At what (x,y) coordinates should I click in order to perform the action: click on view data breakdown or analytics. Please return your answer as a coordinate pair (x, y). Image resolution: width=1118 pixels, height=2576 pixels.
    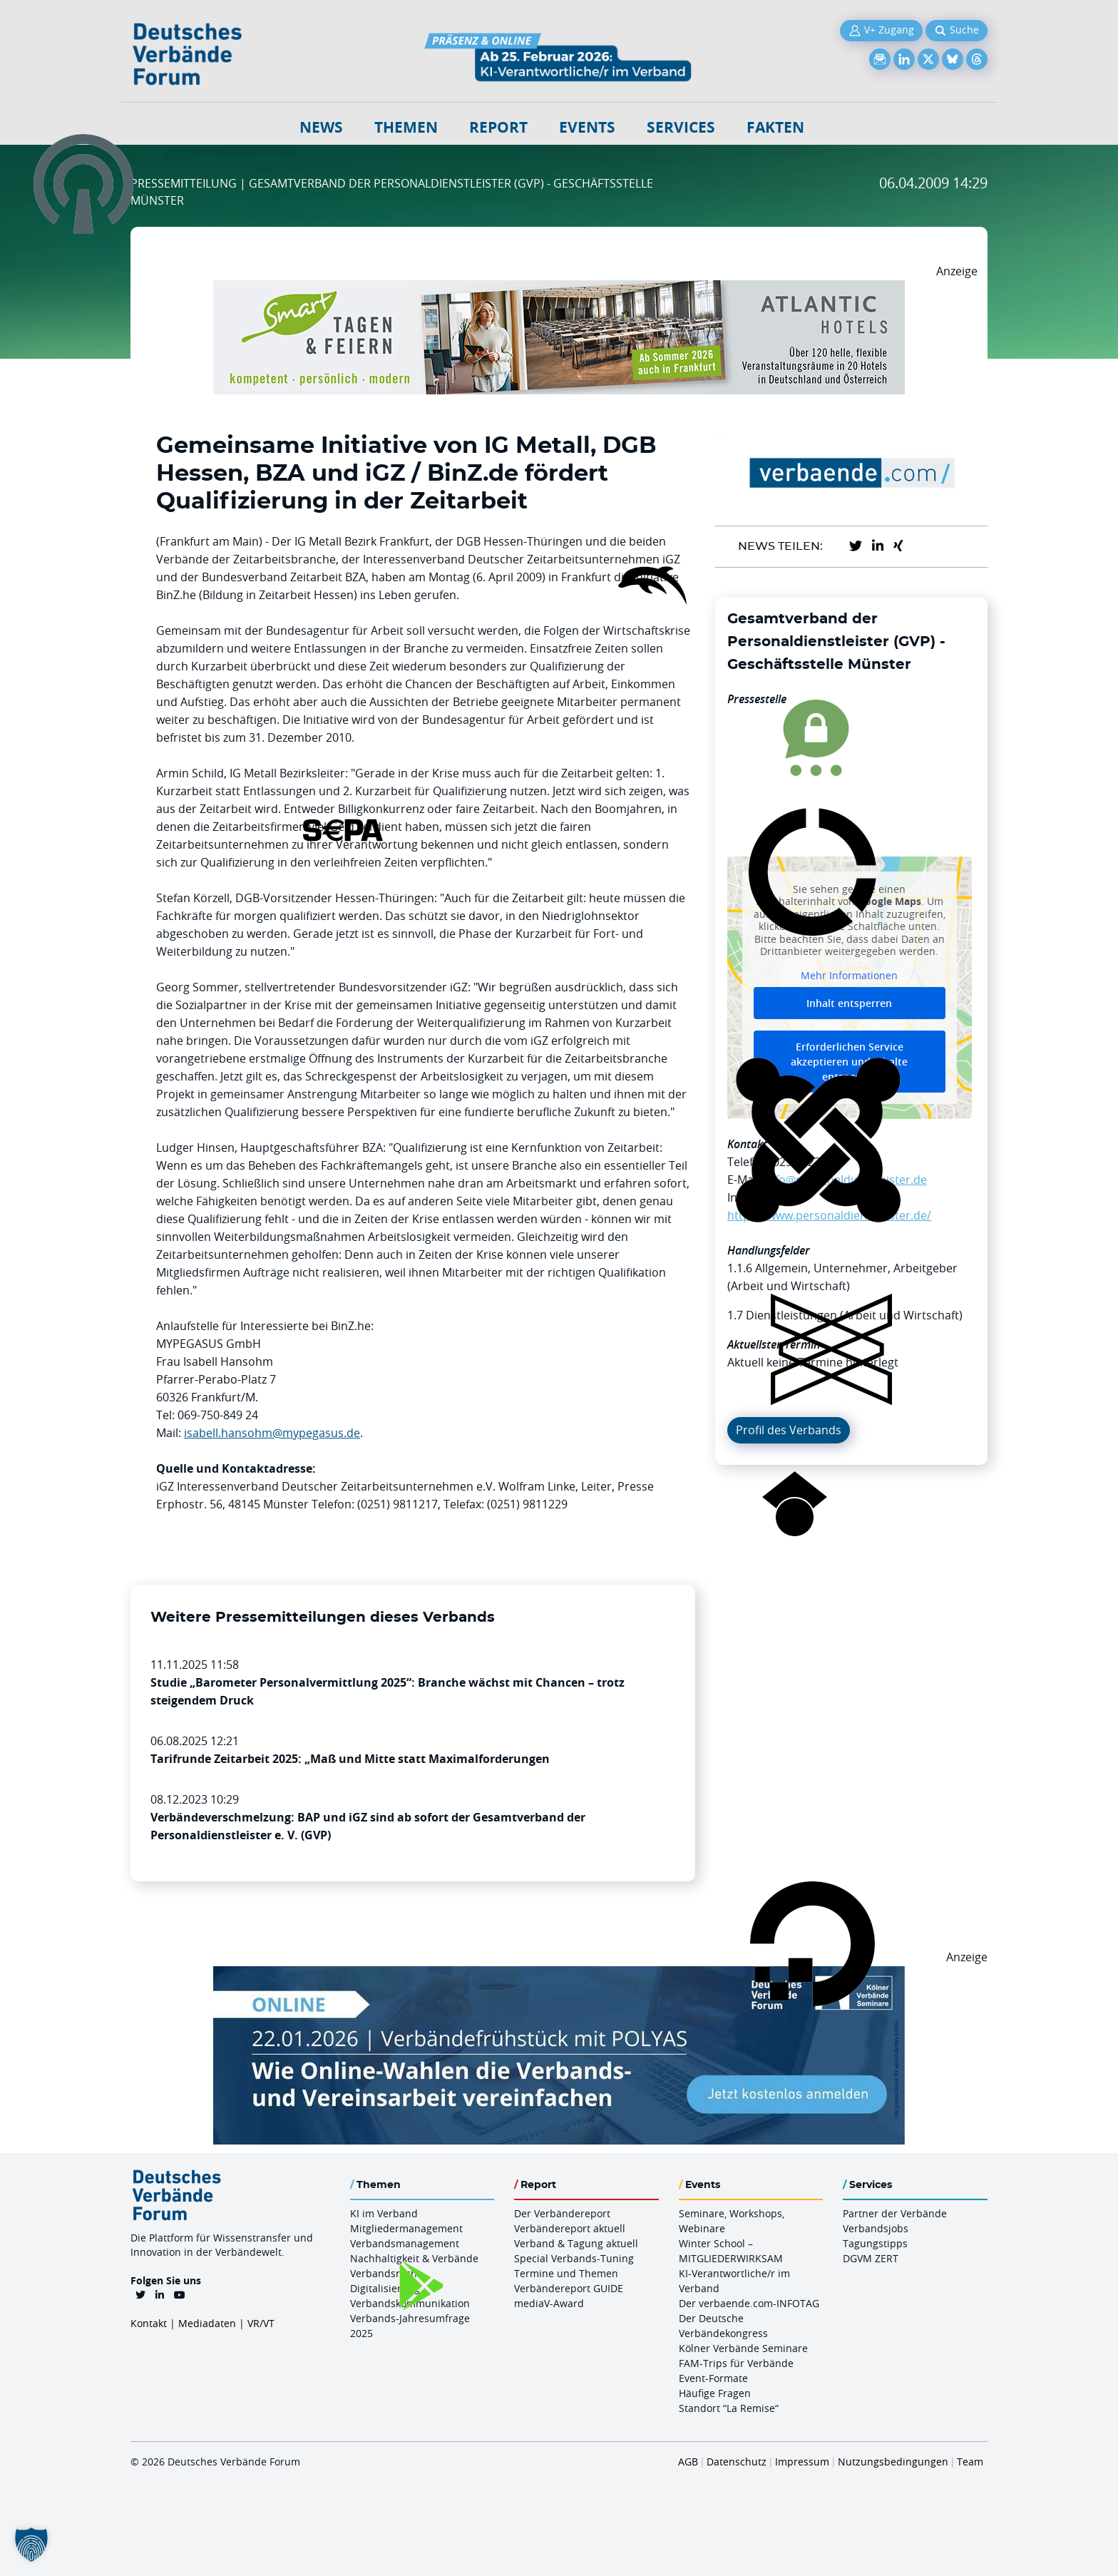
    Looking at the image, I should click on (812, 872).